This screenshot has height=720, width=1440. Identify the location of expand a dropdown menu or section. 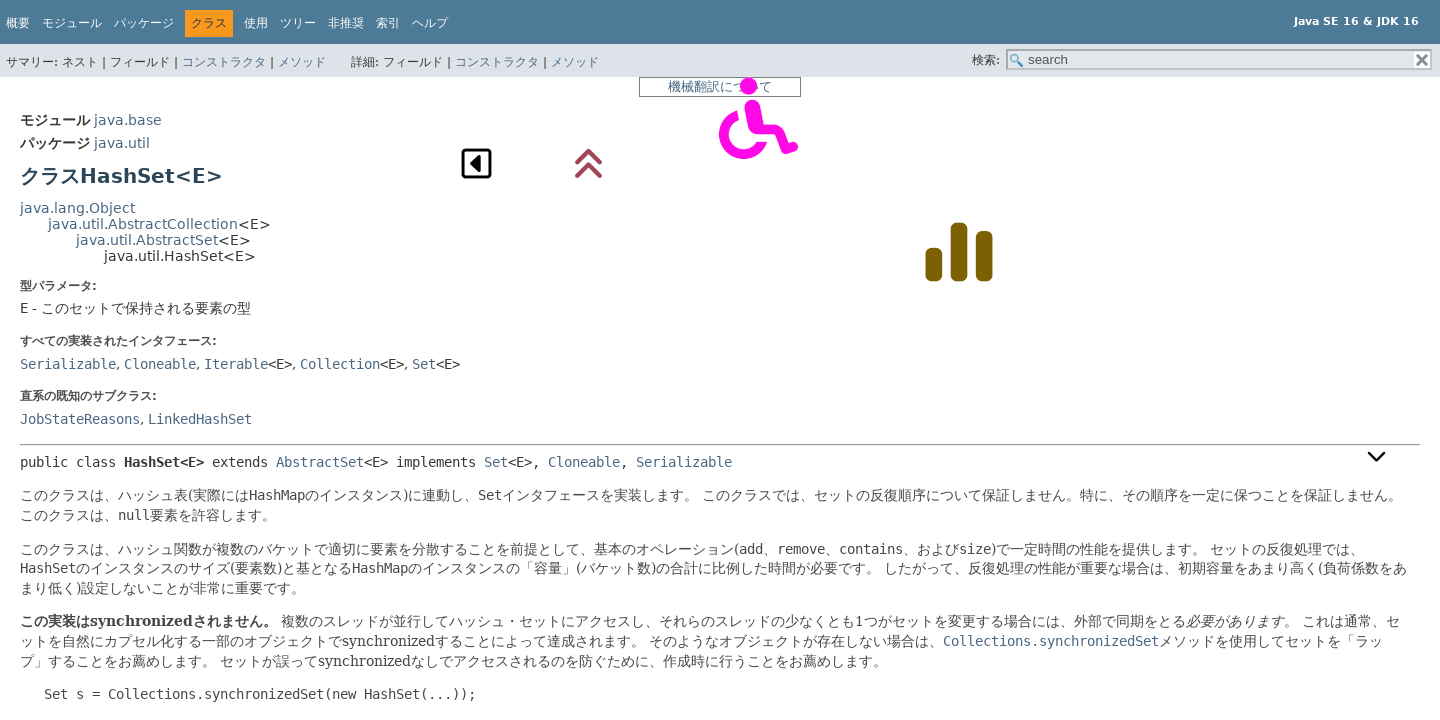
(1376, 455).